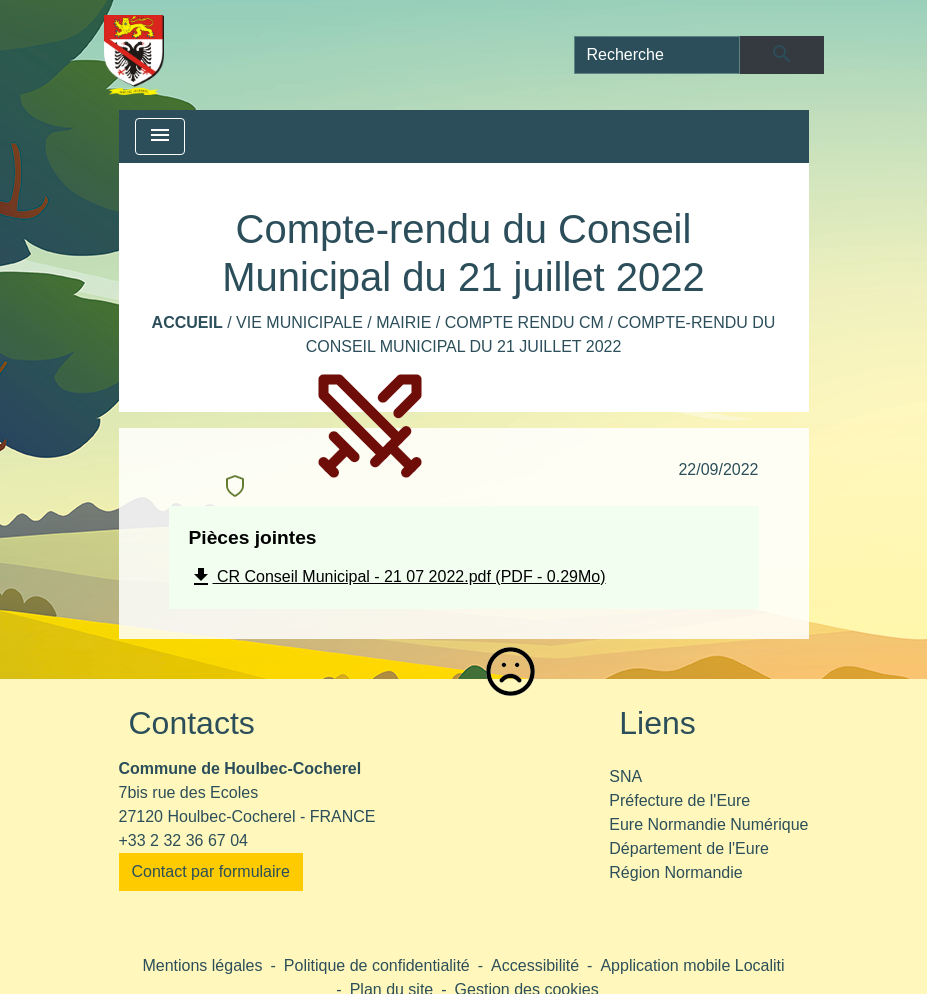 The height and width of the screenshot is (994, 927). I want to click on initiate battle or combat mode, so click(370, 426).